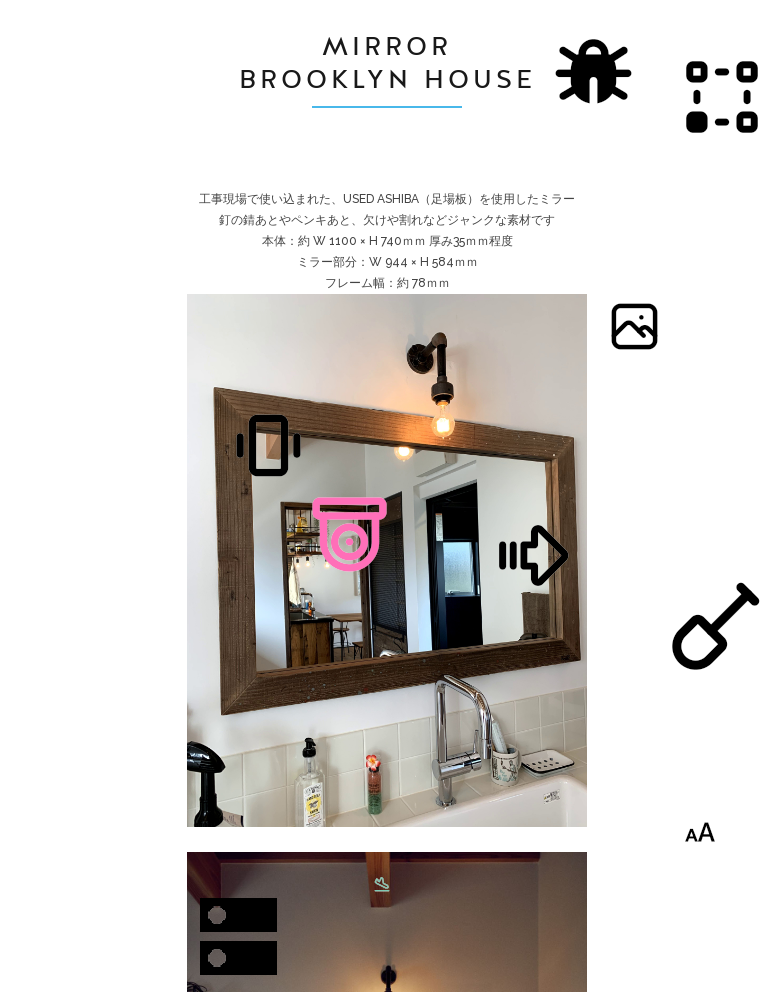  I want to click on set transform anchor to bottom-left corner, so click(722, 97).